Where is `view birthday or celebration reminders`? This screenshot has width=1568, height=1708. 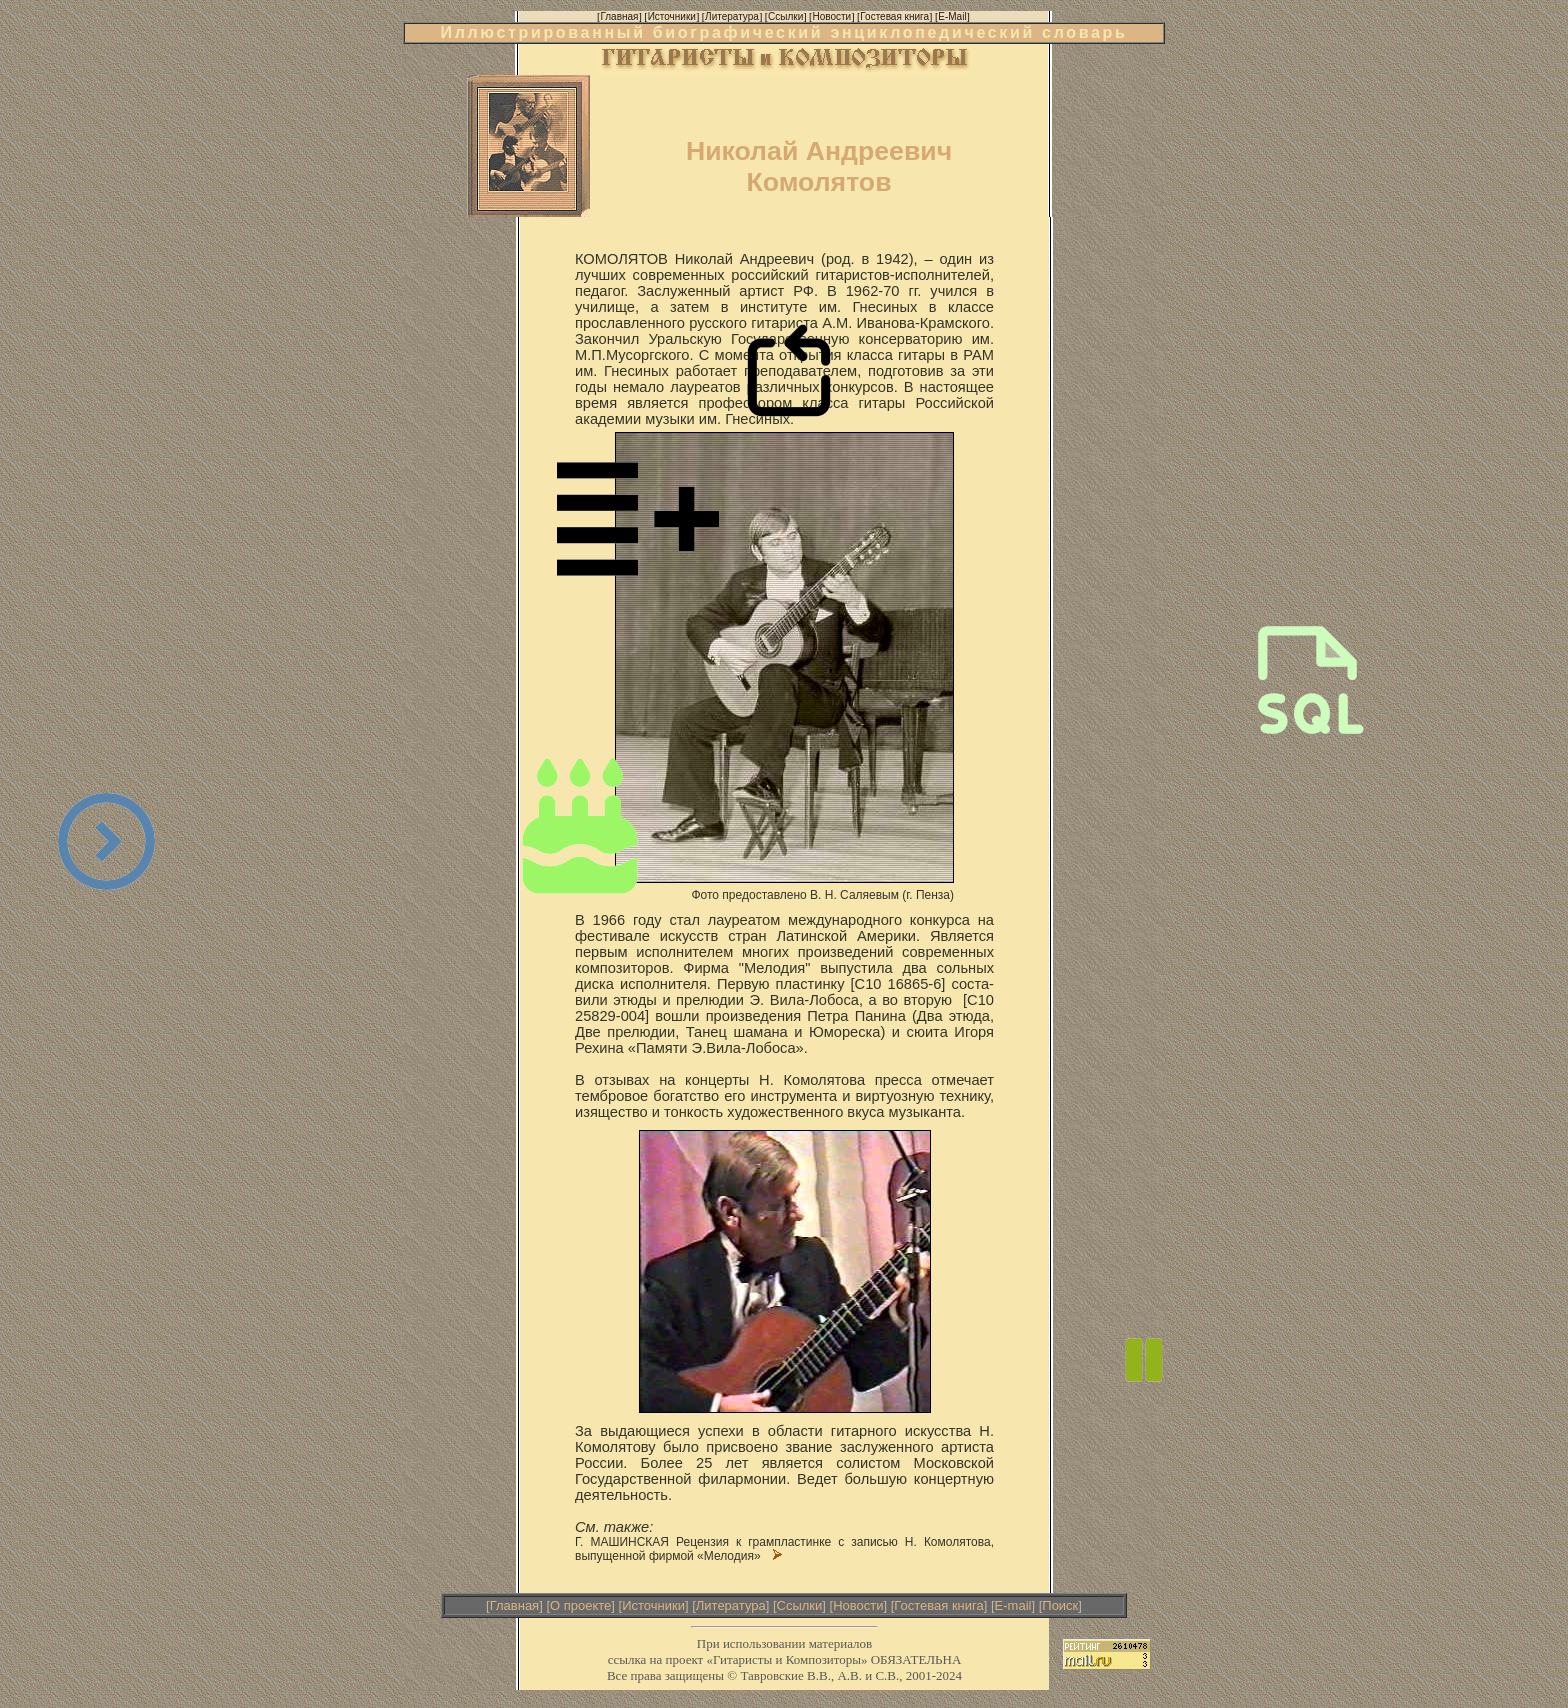
view birthday or celebration reminders is located at coordinates (580, 828).